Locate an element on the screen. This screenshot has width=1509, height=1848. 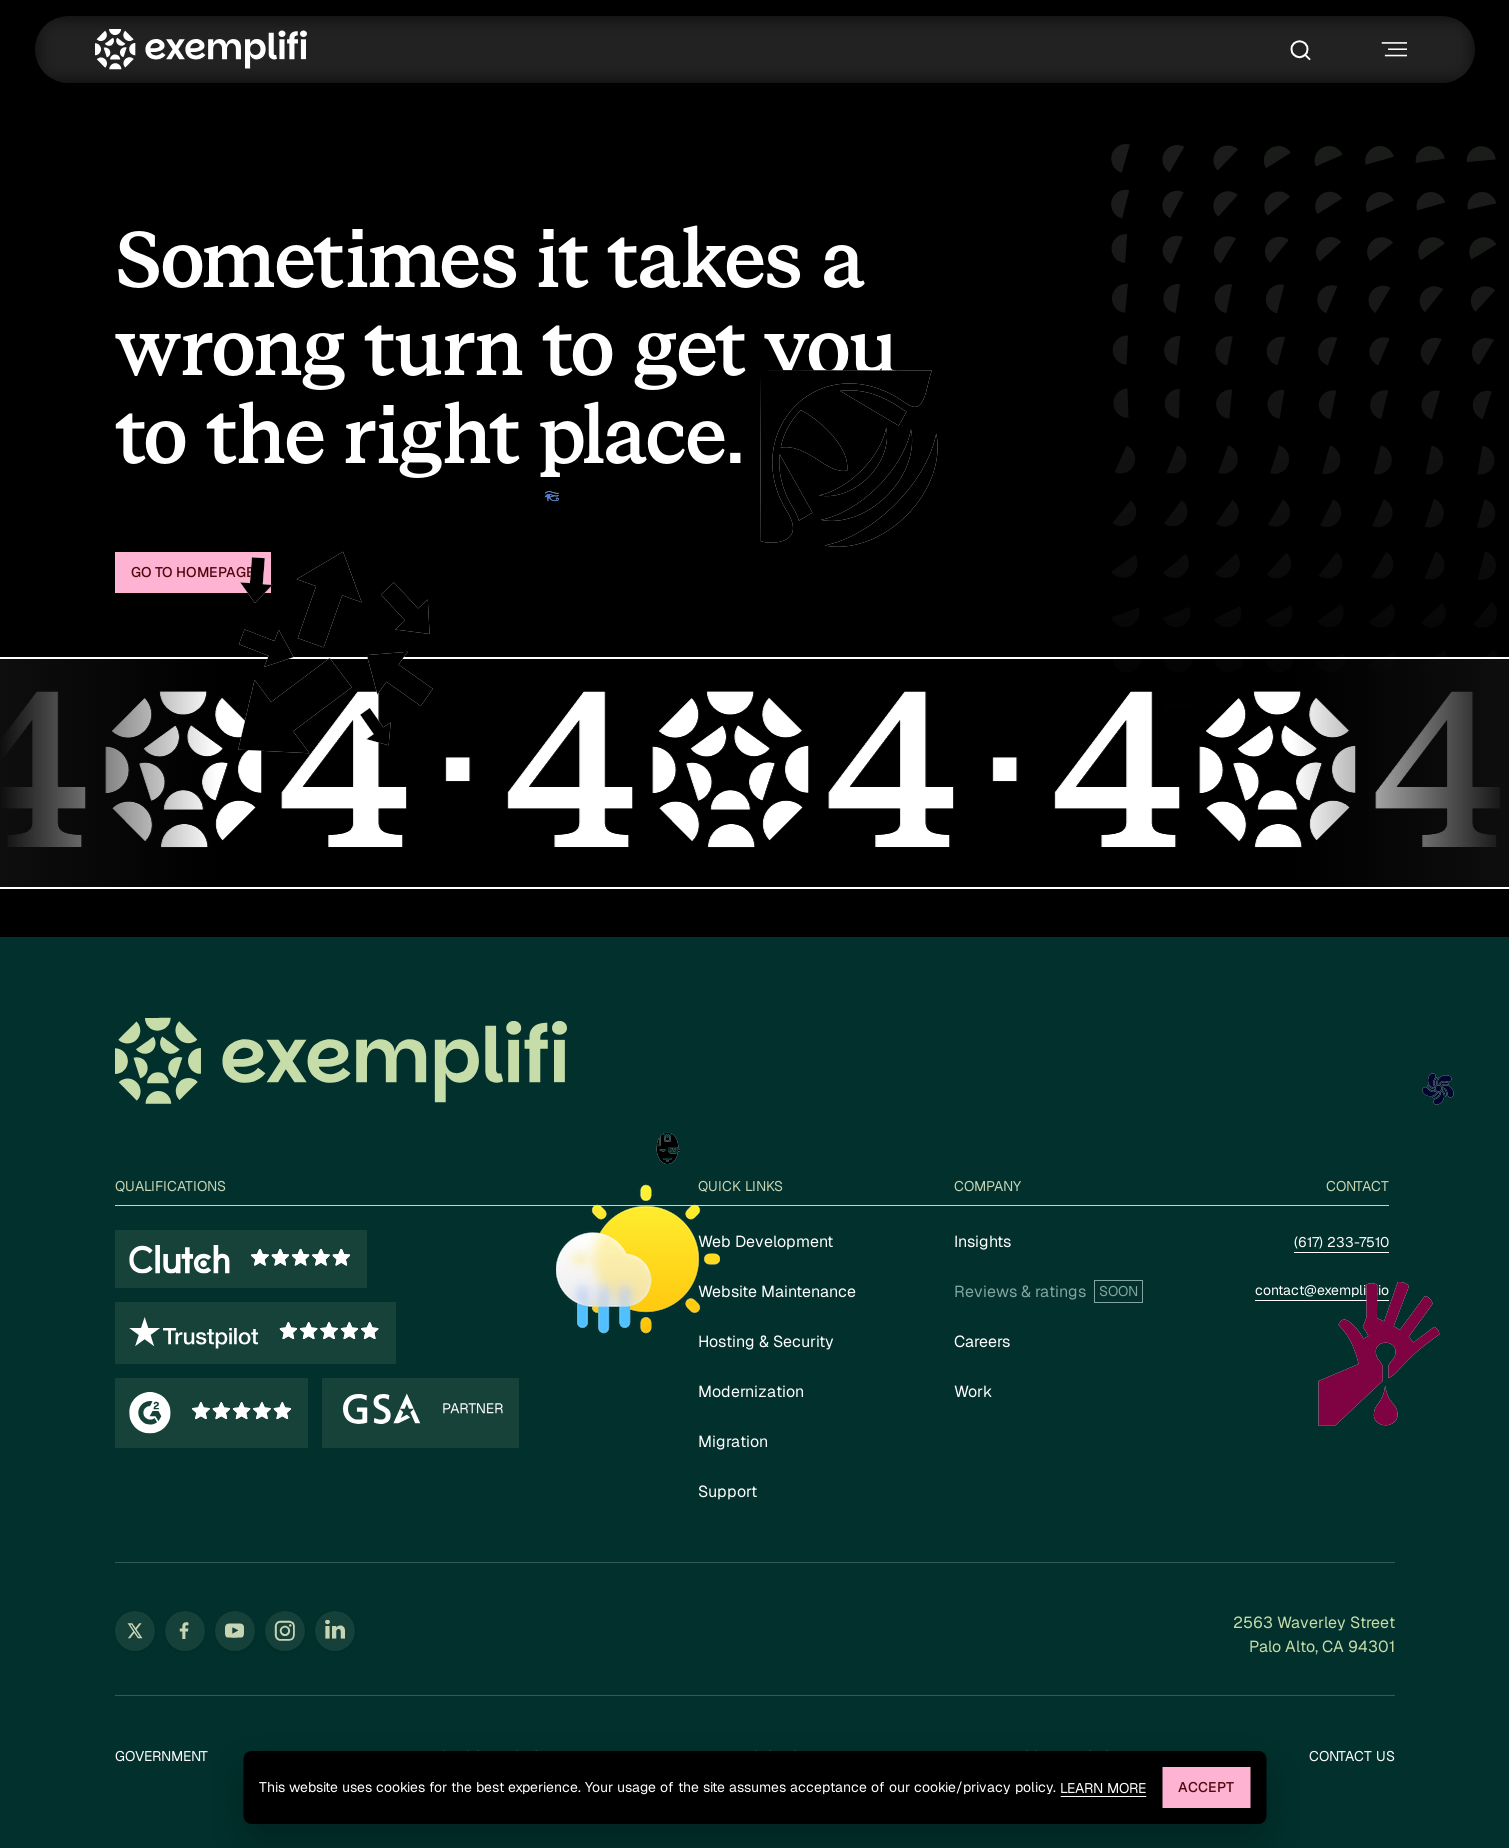
access Egyptian or mythology-themed content is located at coordinates (552, 496).